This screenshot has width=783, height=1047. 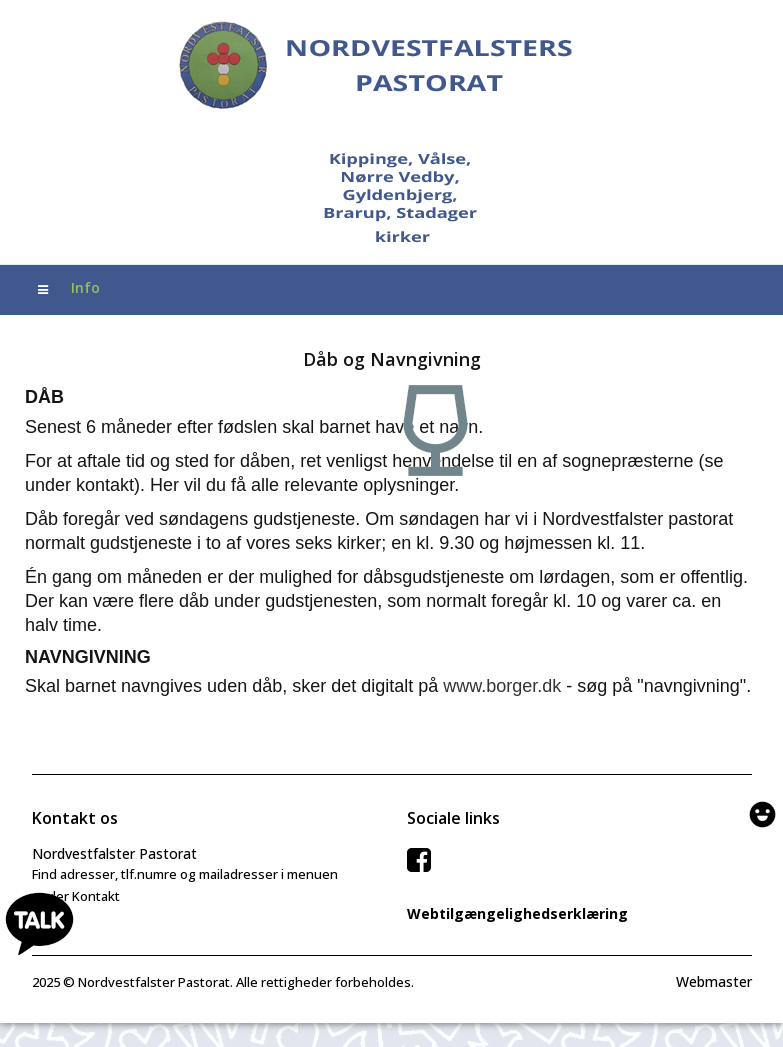 I want to click on add an emoji or reaction, so click(x=762, y=814).